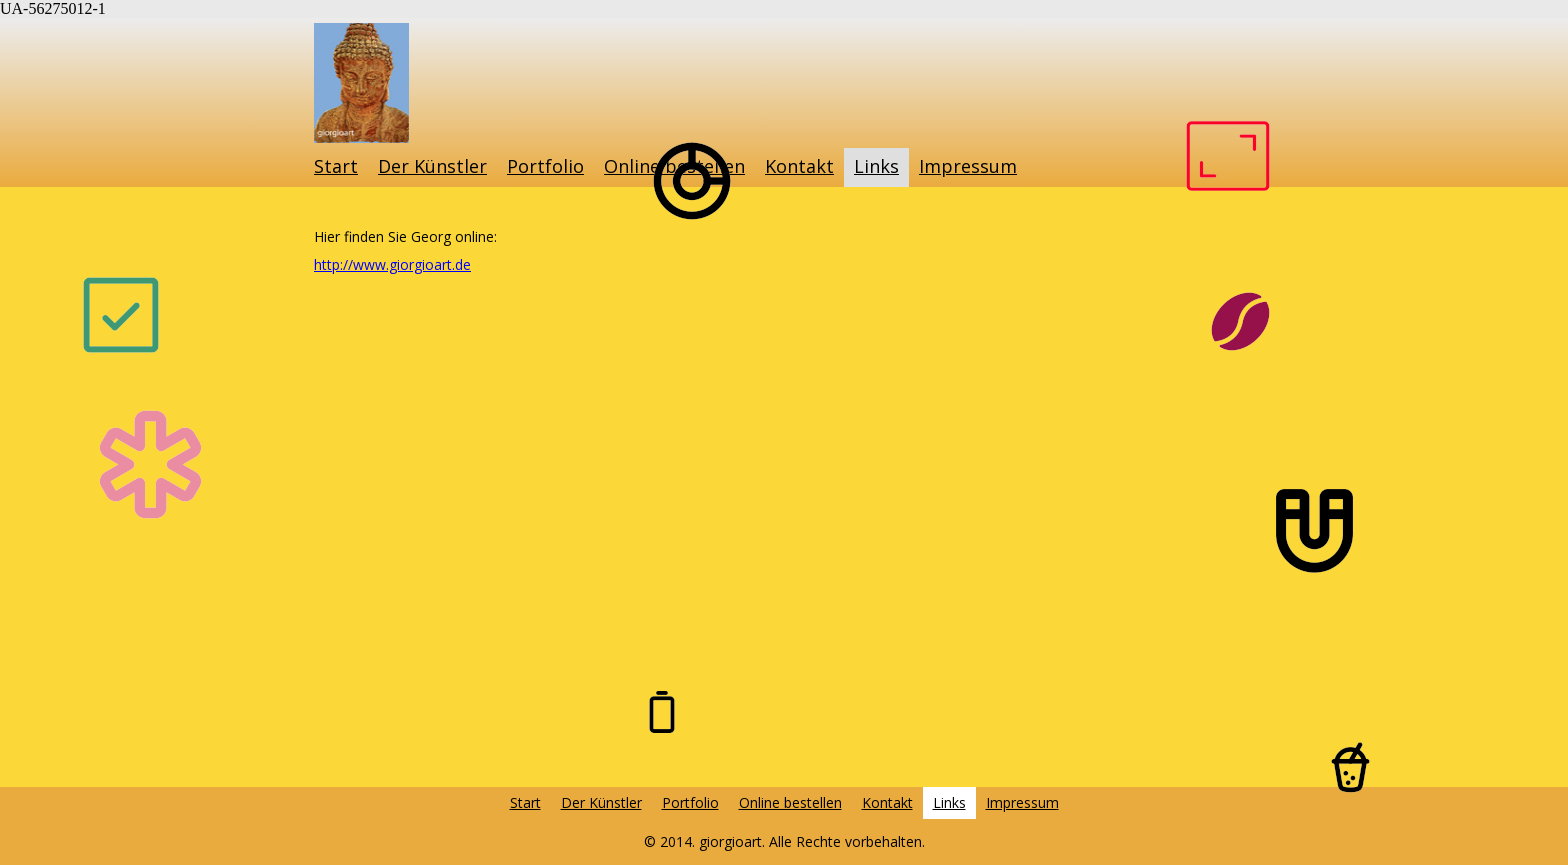 The image size is (1568, 865). I want to click on mark a task or item as complete, so click(121, 315).